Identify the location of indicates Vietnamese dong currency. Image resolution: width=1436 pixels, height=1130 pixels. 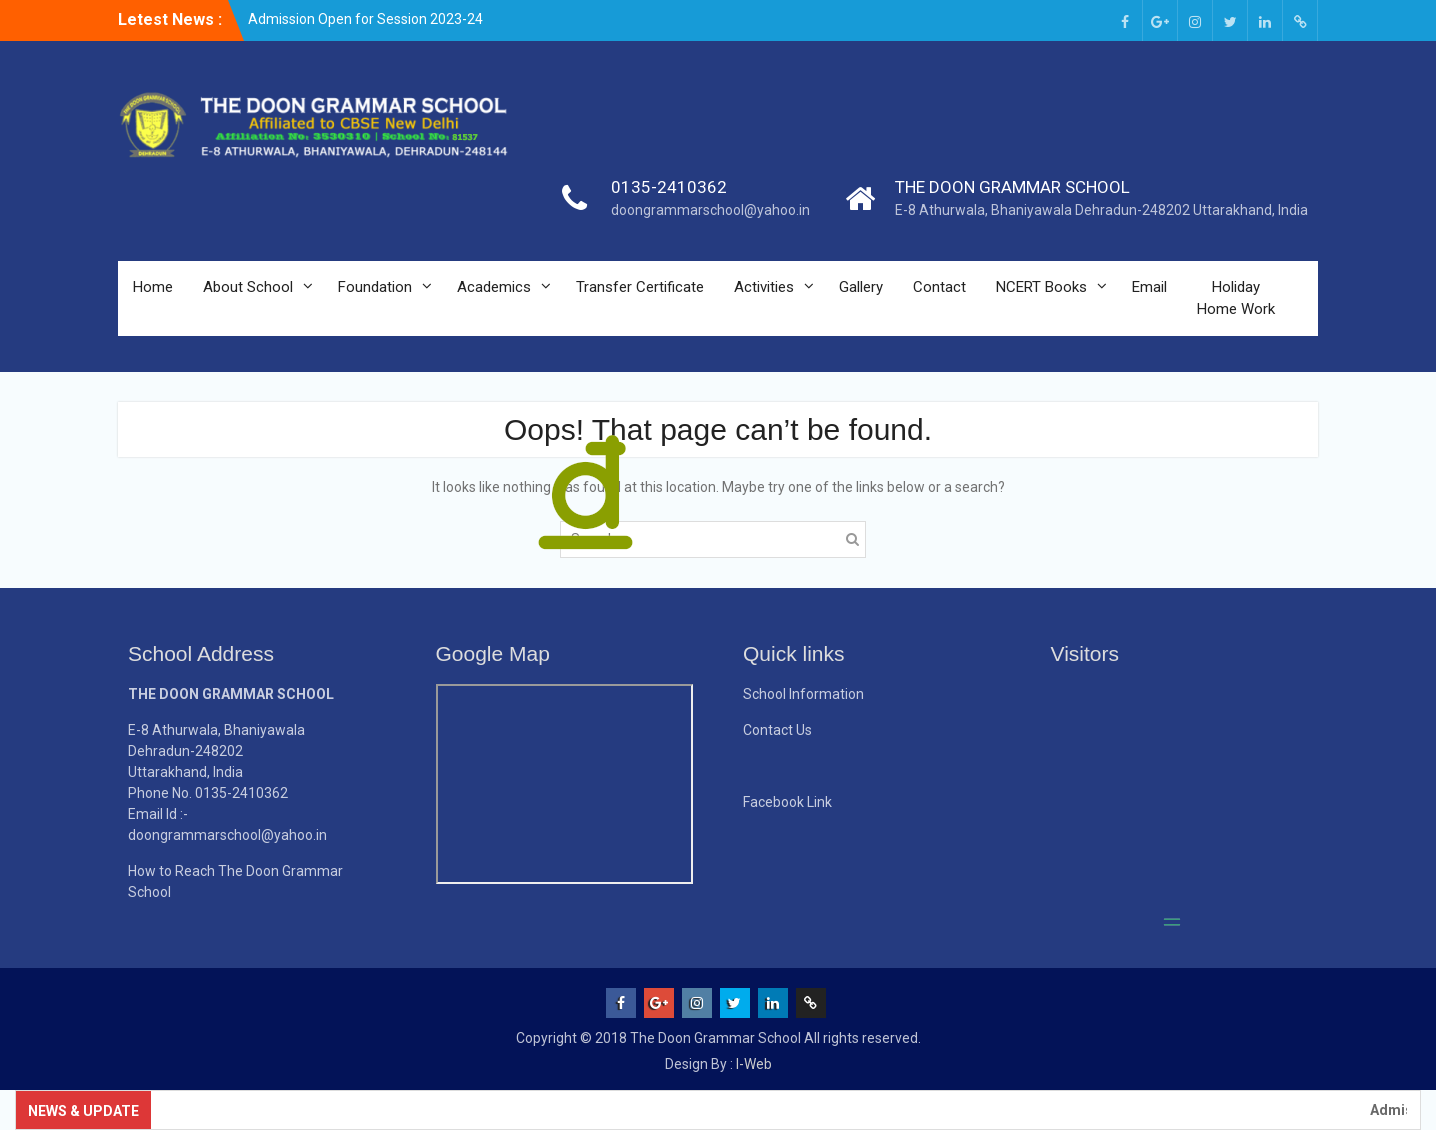
(585, 495).